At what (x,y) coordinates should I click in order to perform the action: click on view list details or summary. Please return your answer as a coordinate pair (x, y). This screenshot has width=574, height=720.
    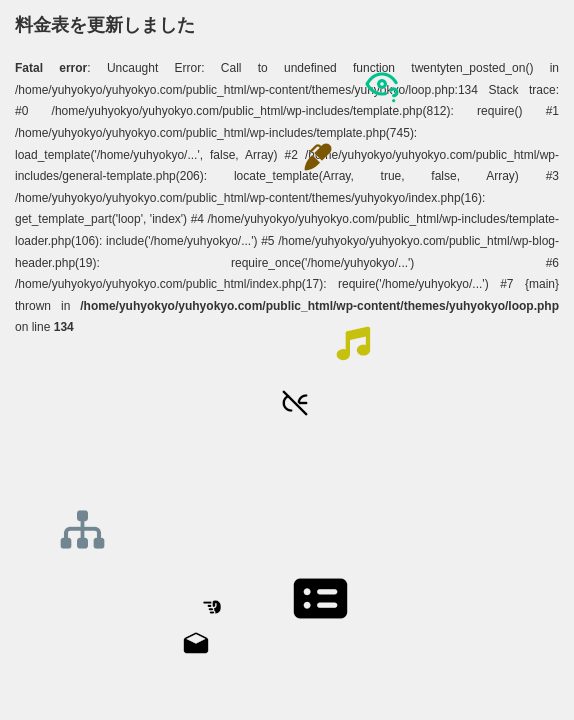
    Looking at the image, I should click on (320, 598).